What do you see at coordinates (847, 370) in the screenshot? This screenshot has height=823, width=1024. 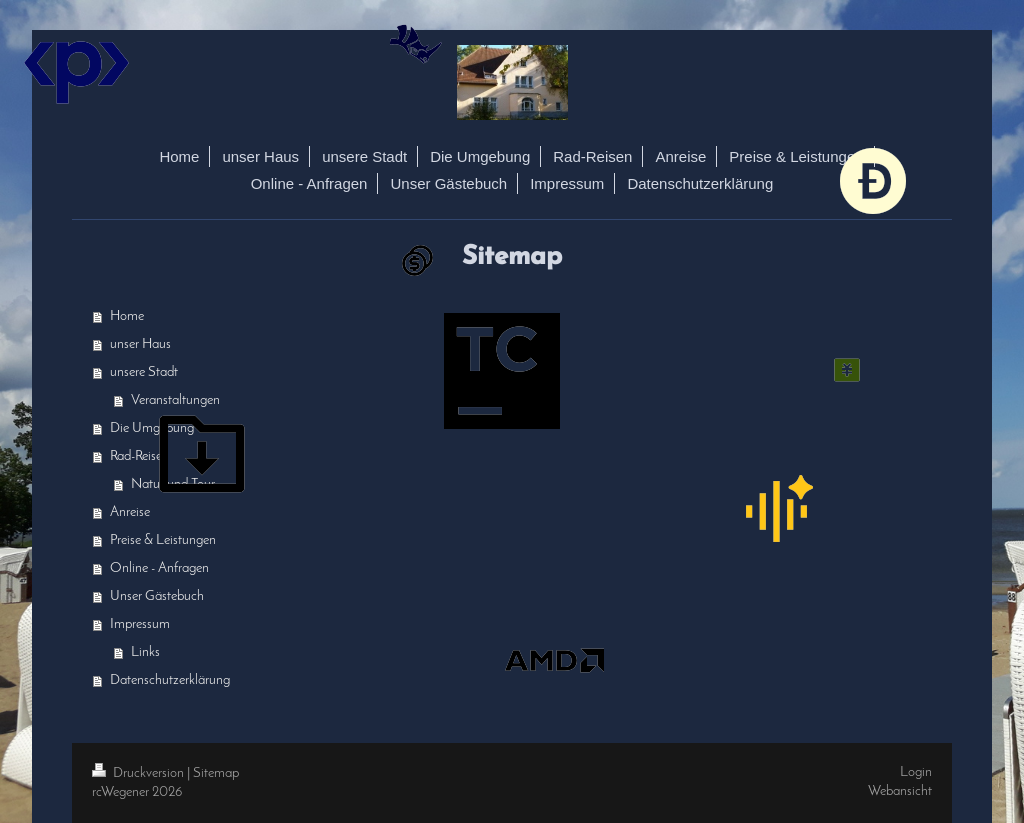 I see `access chinese yuan payment options` at bounding box center [847, 370].